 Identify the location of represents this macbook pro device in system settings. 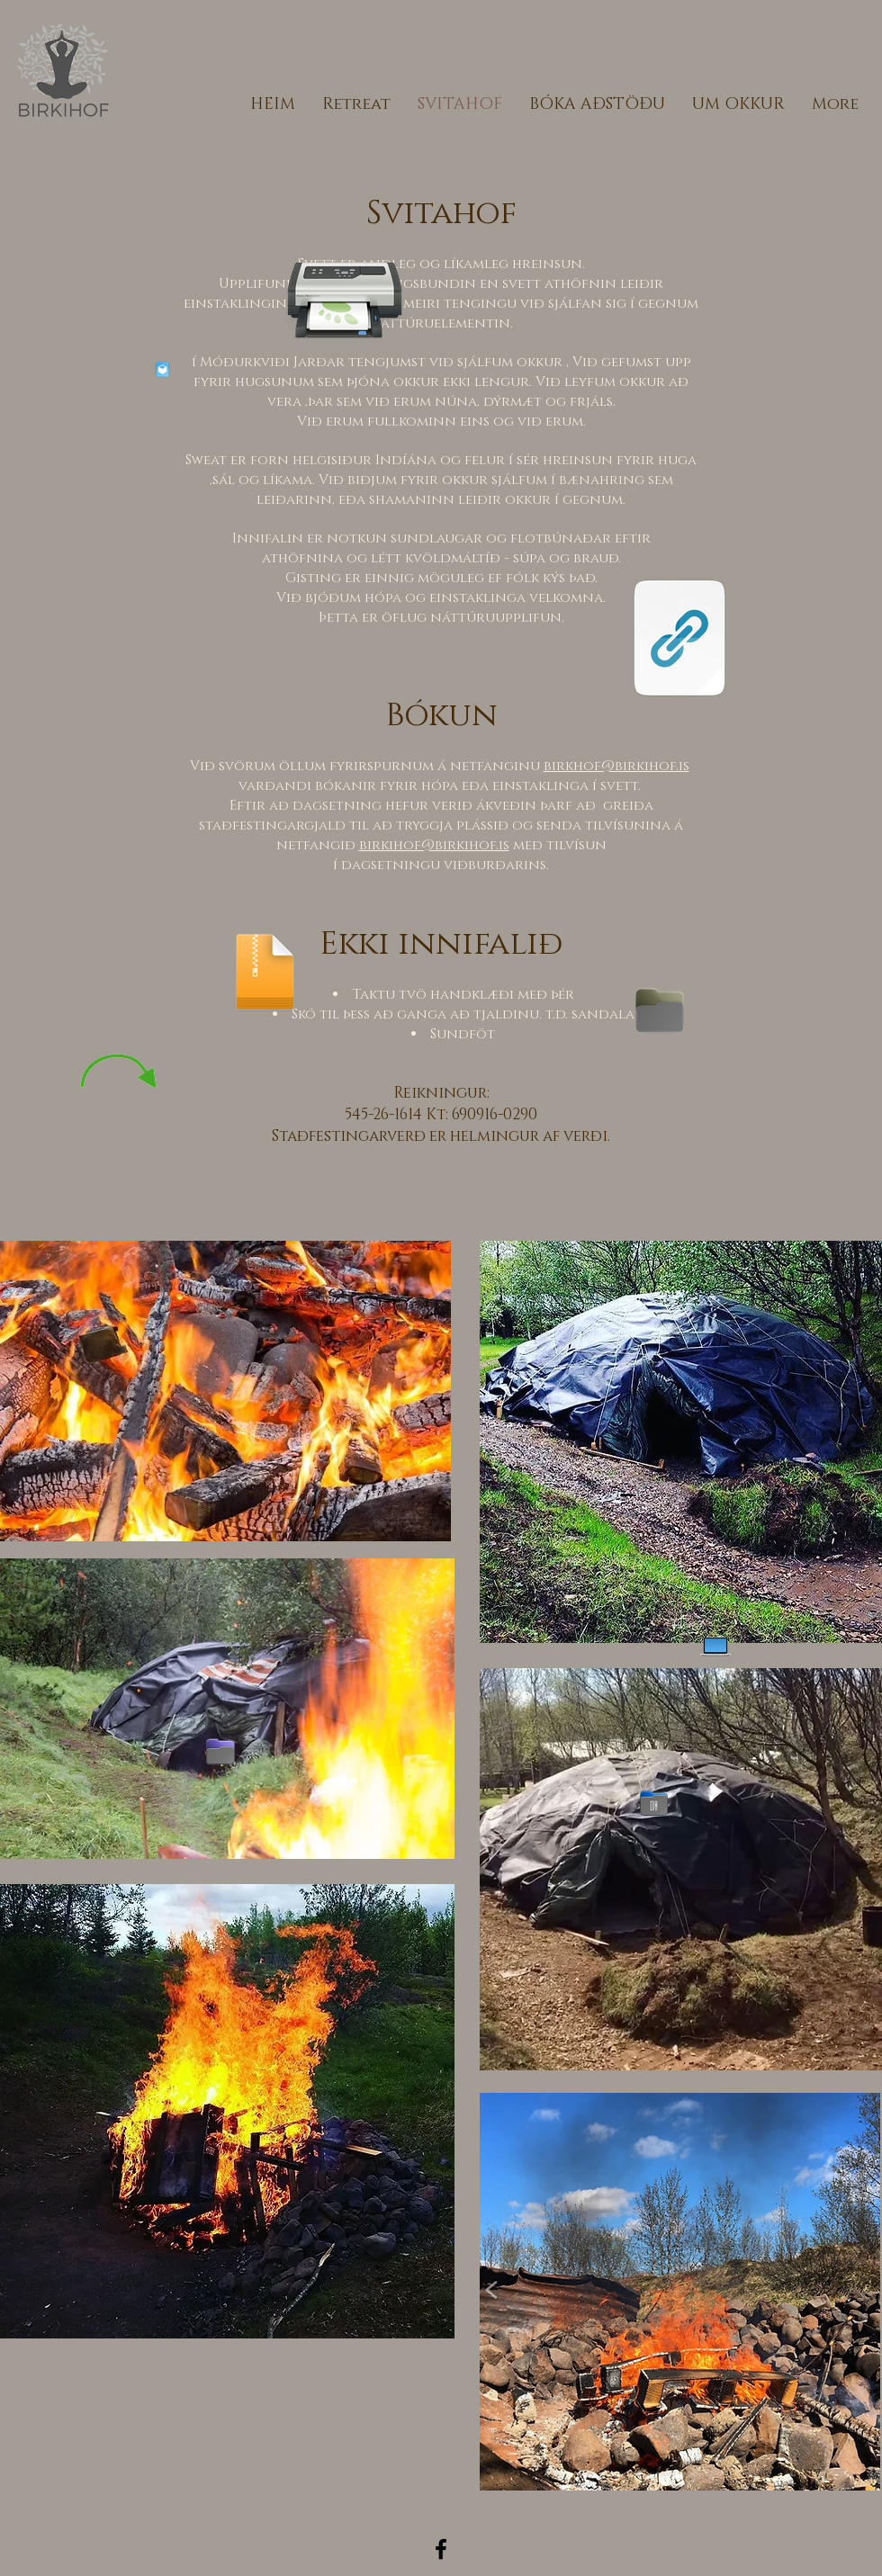
(716, 1646).